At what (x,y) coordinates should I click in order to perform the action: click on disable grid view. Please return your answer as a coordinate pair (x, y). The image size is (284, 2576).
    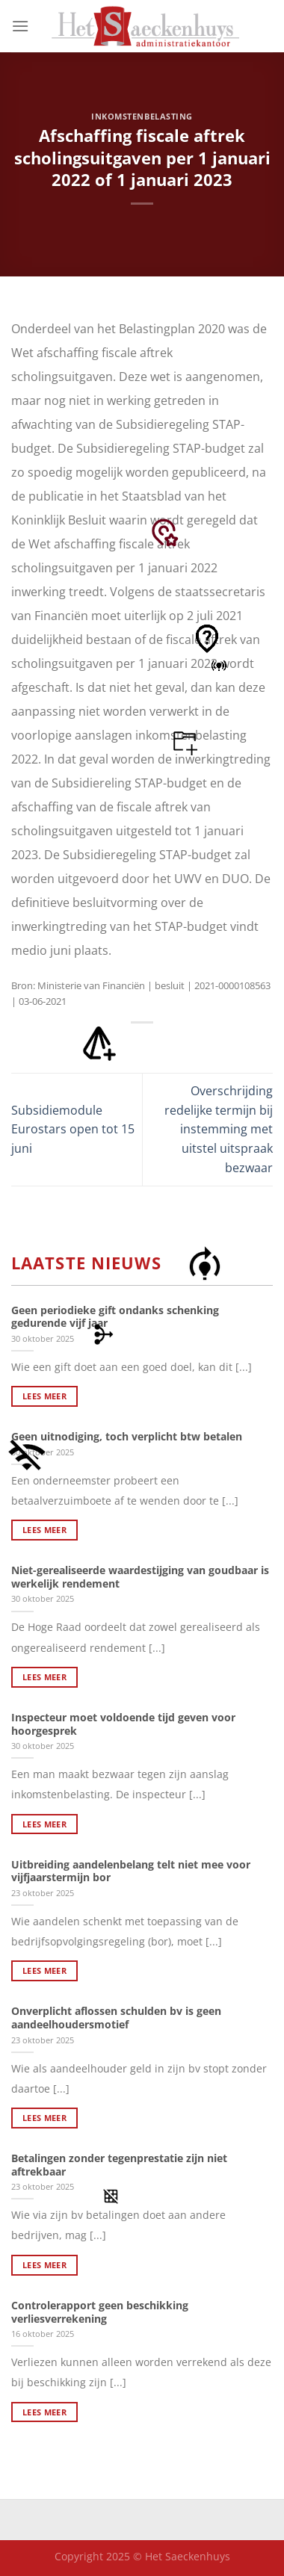
    Looking at the image, I should click on (111, 2196).